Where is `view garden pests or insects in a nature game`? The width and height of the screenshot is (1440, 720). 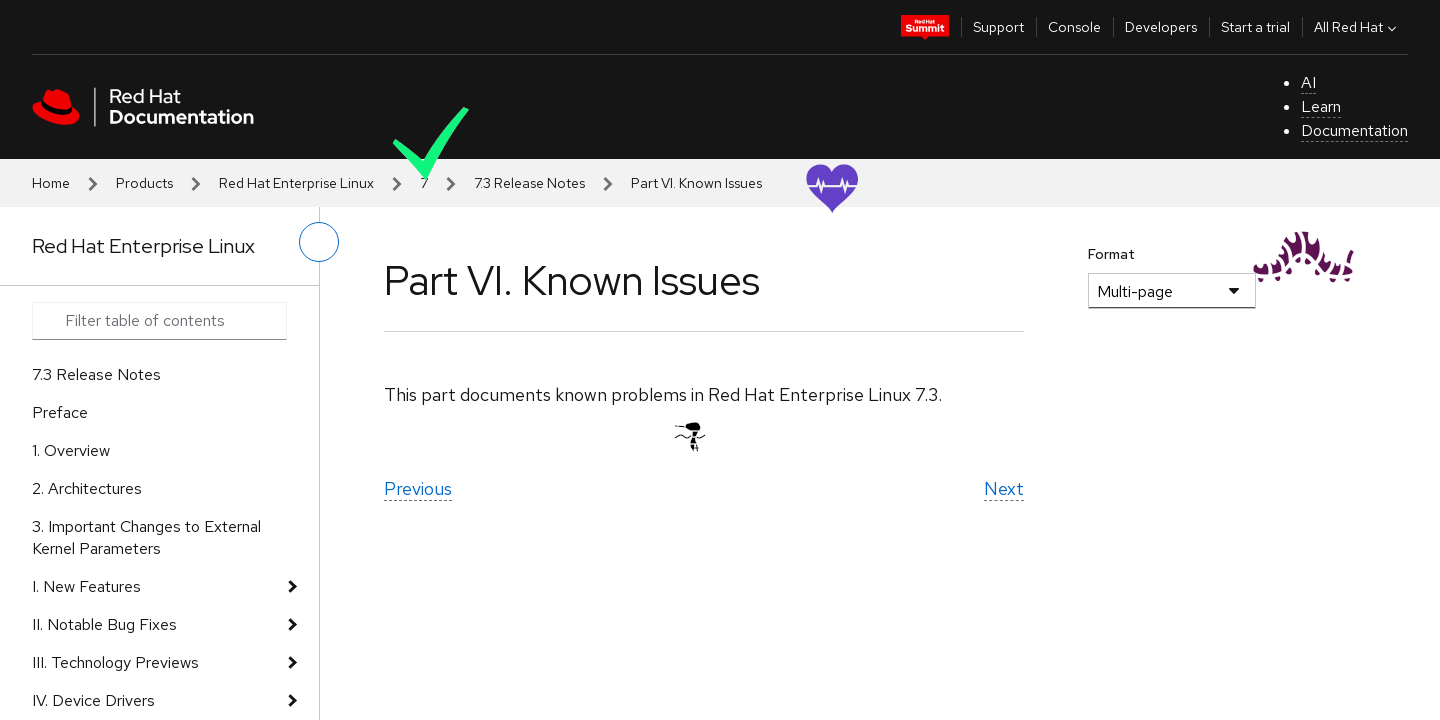
view garden pests or insects in a nature game is located at coordinates (1303, 257).